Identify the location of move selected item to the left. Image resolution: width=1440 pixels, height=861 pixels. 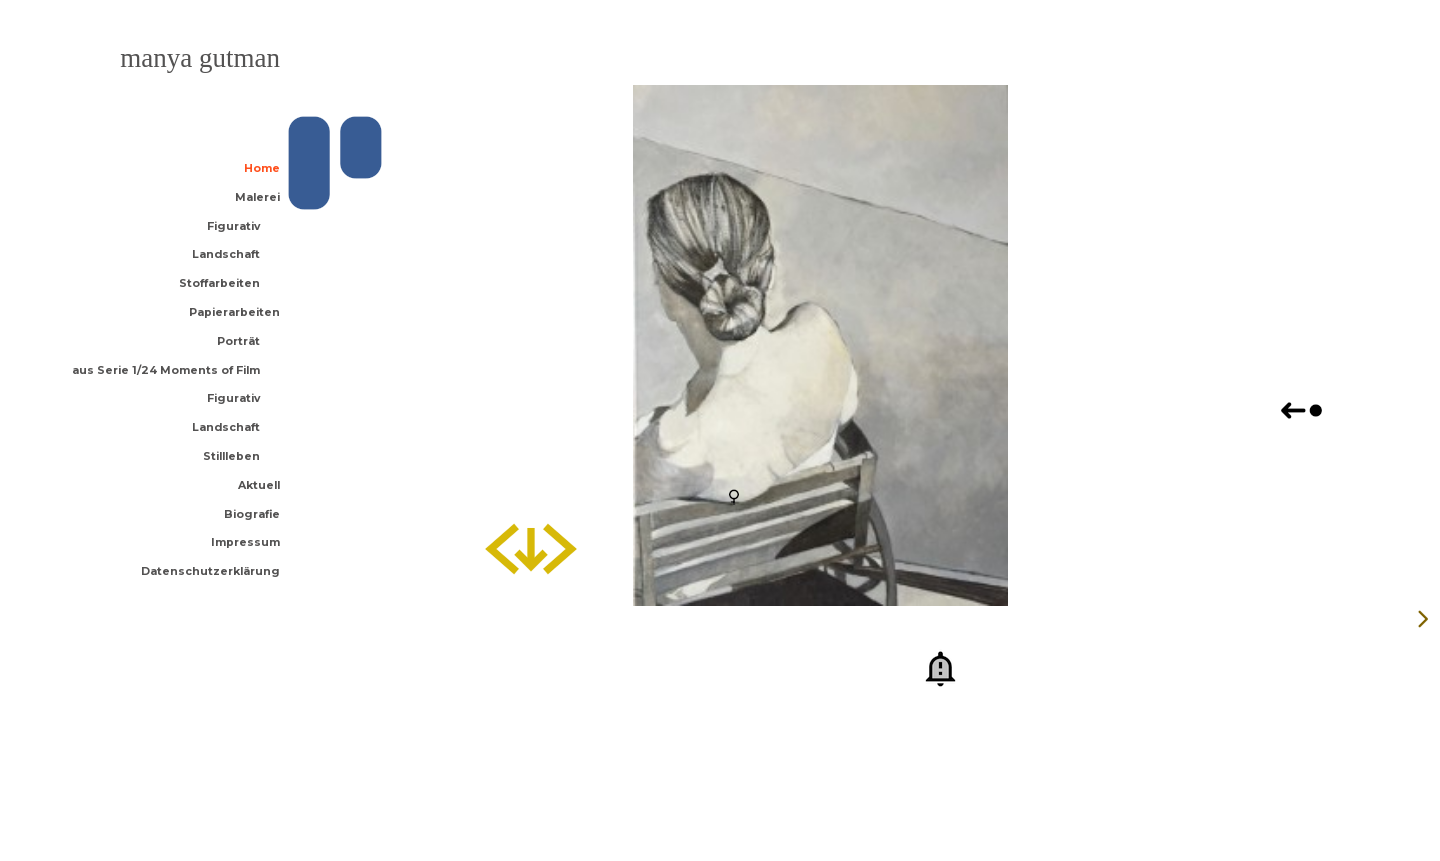
(1301, 410).